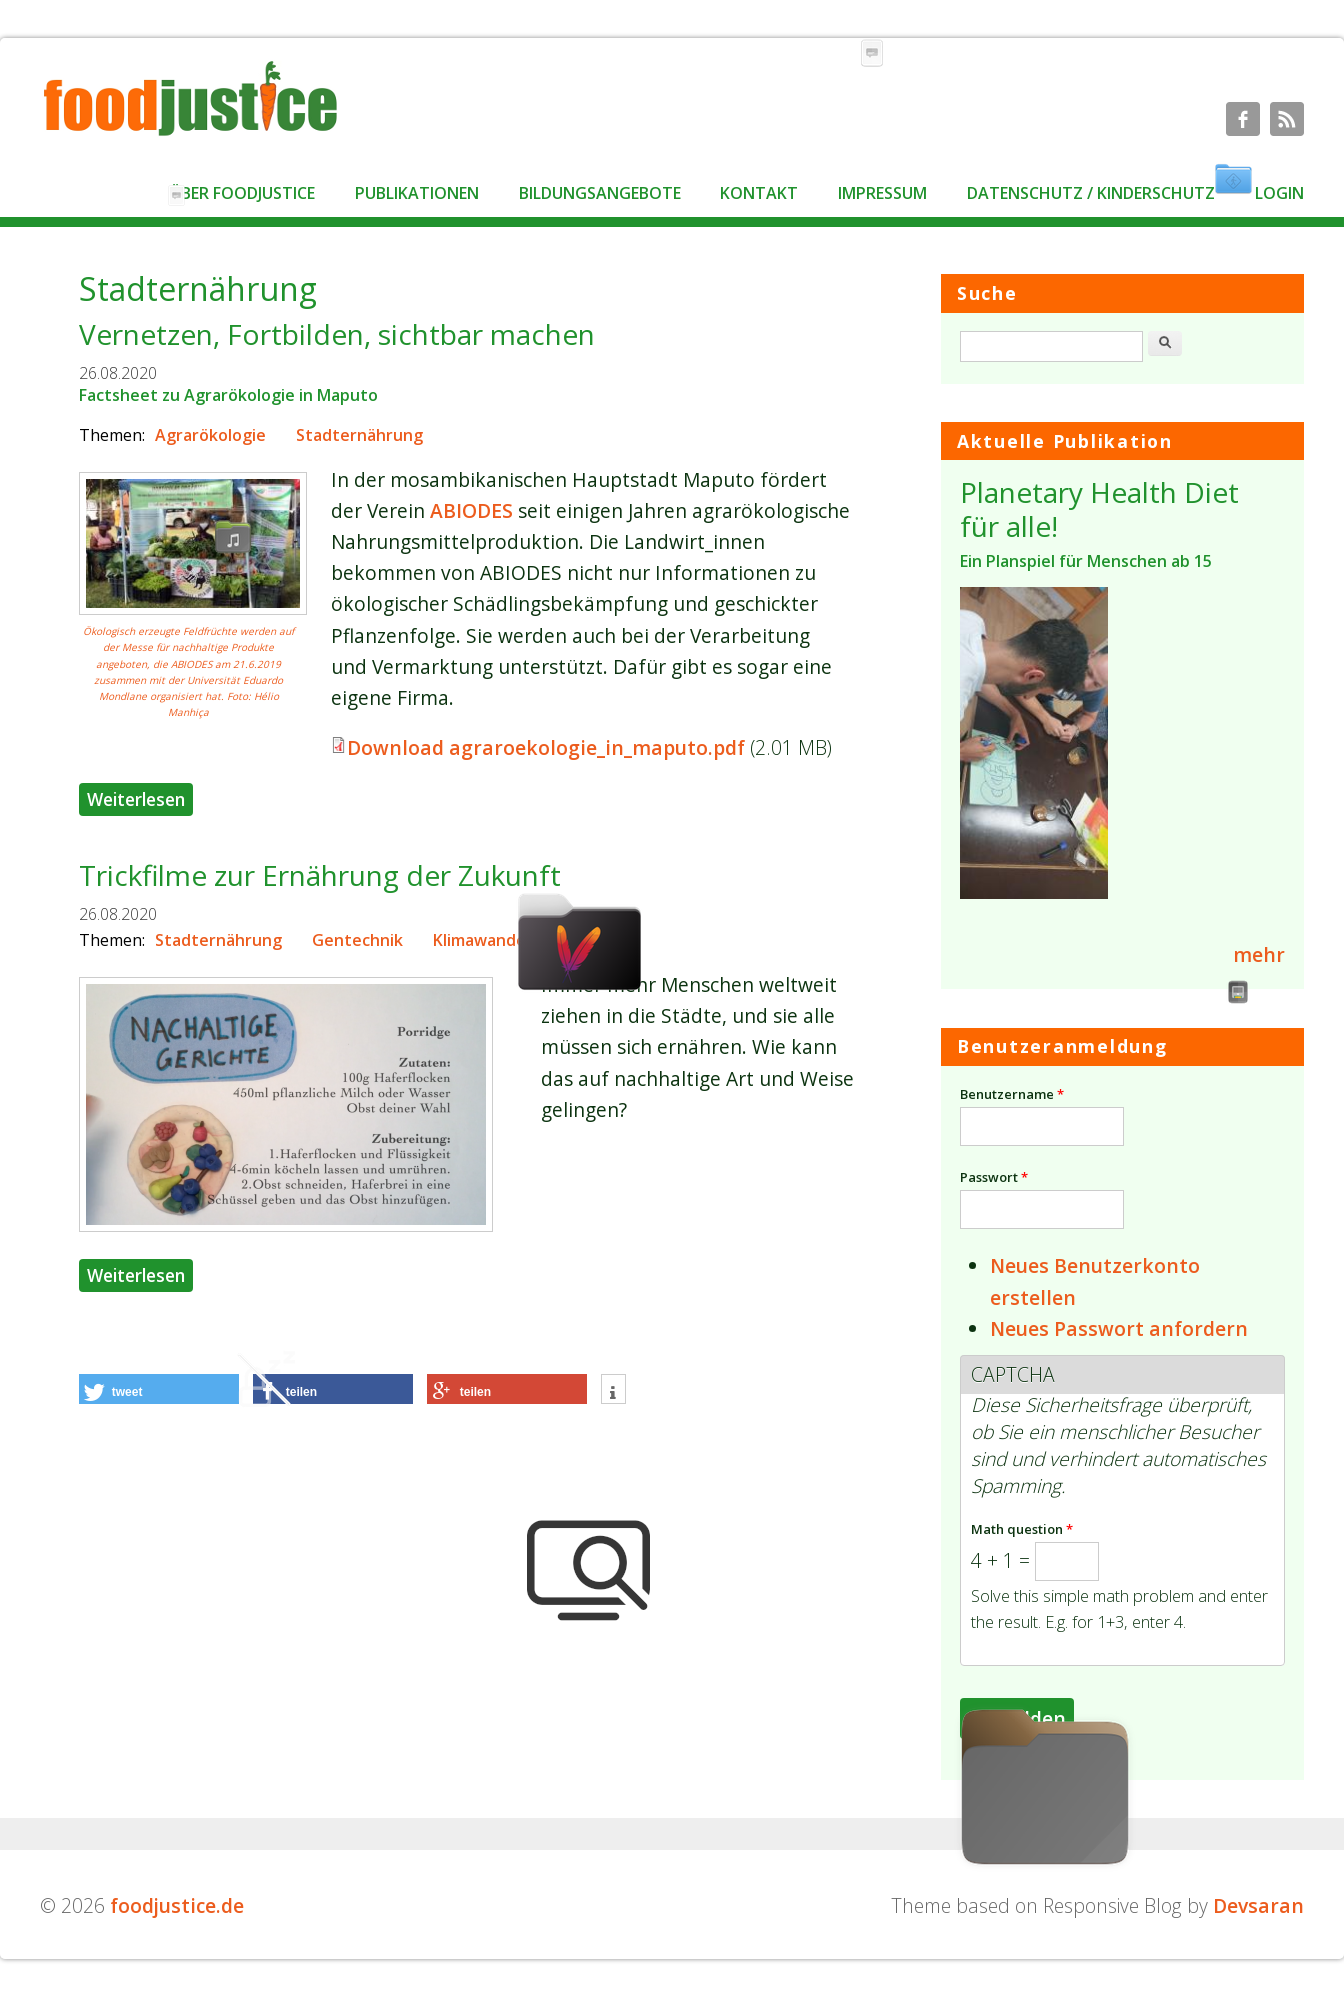 The image size is (1344, 1997). Describe the element at coordinates (233, 536) in the screenshot. I see `open your music folder` at that location.